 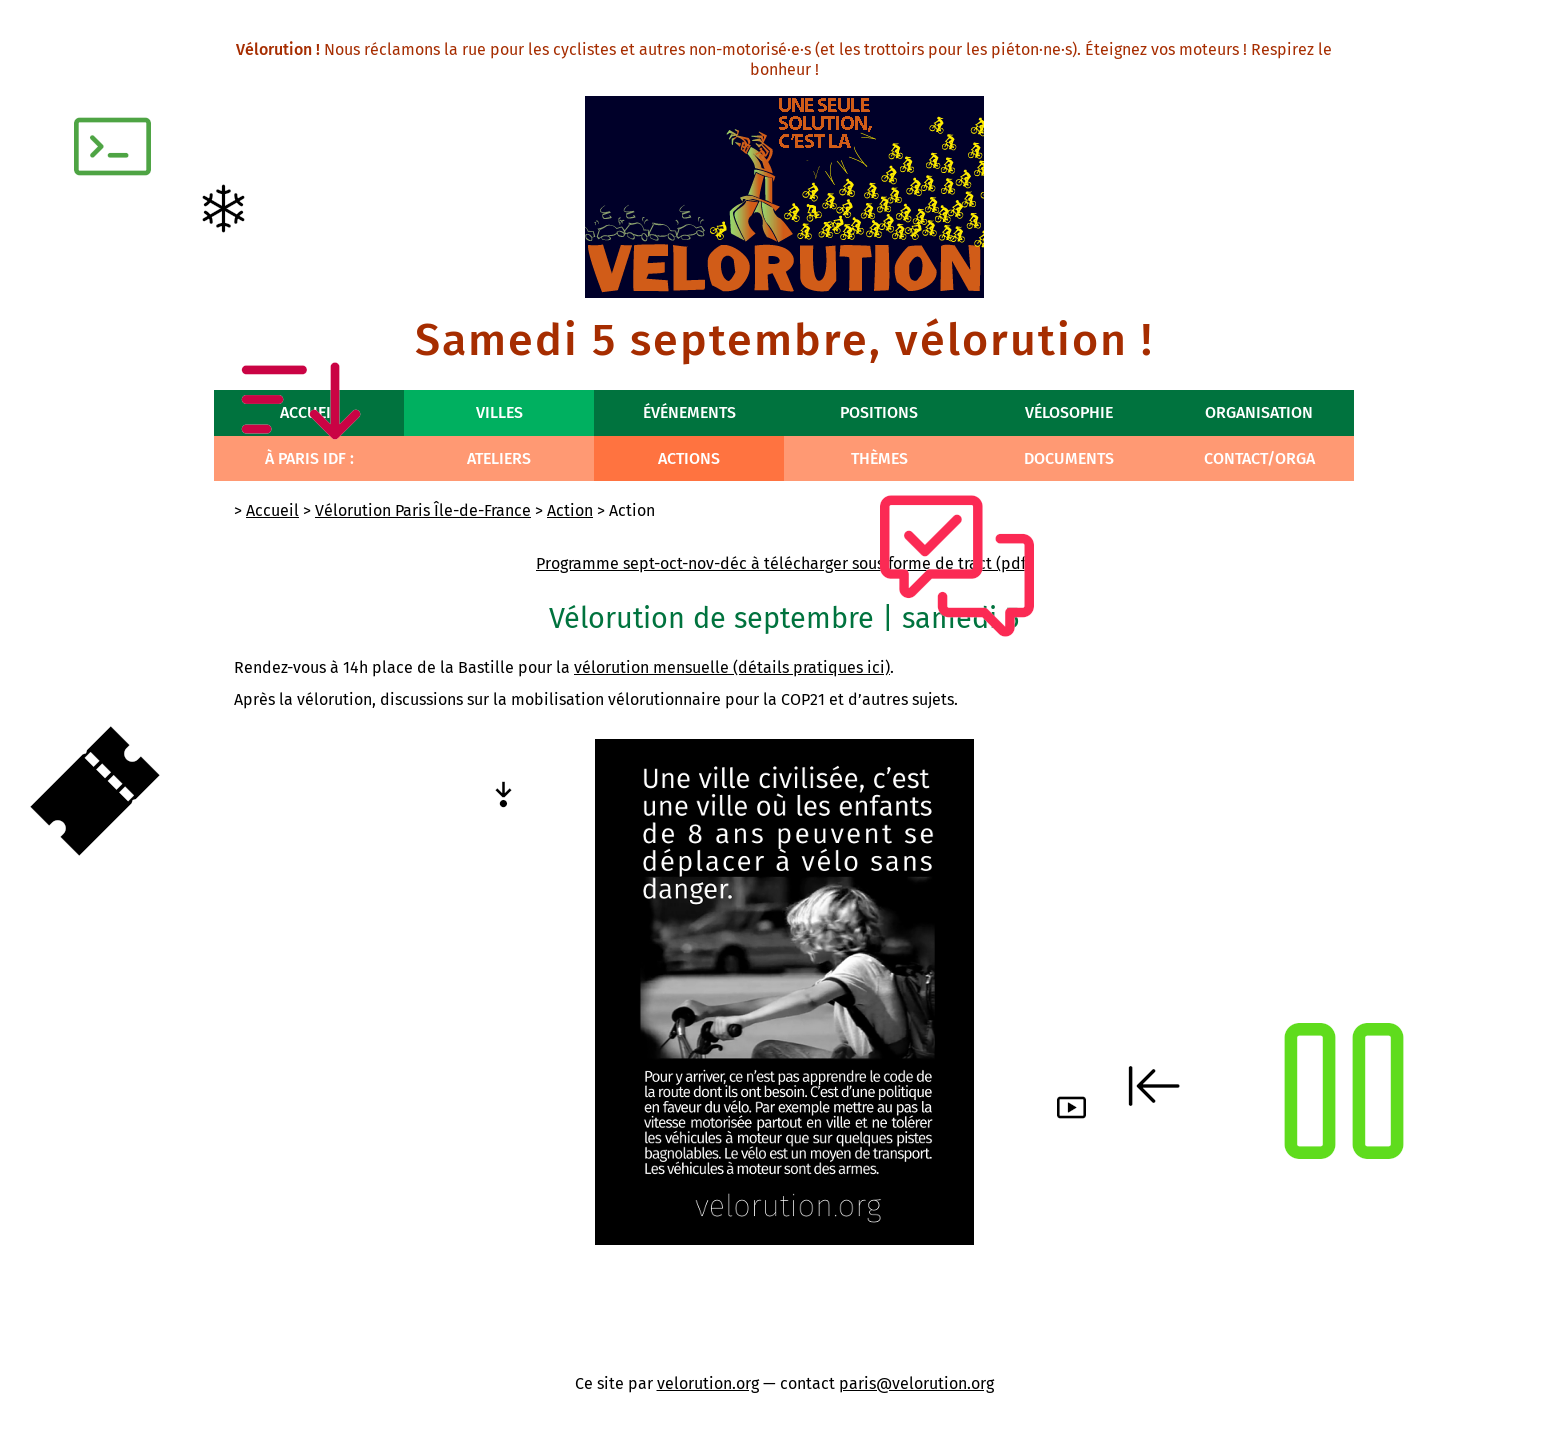 I want to click on open command line terminal, so click(x=112, y=146).